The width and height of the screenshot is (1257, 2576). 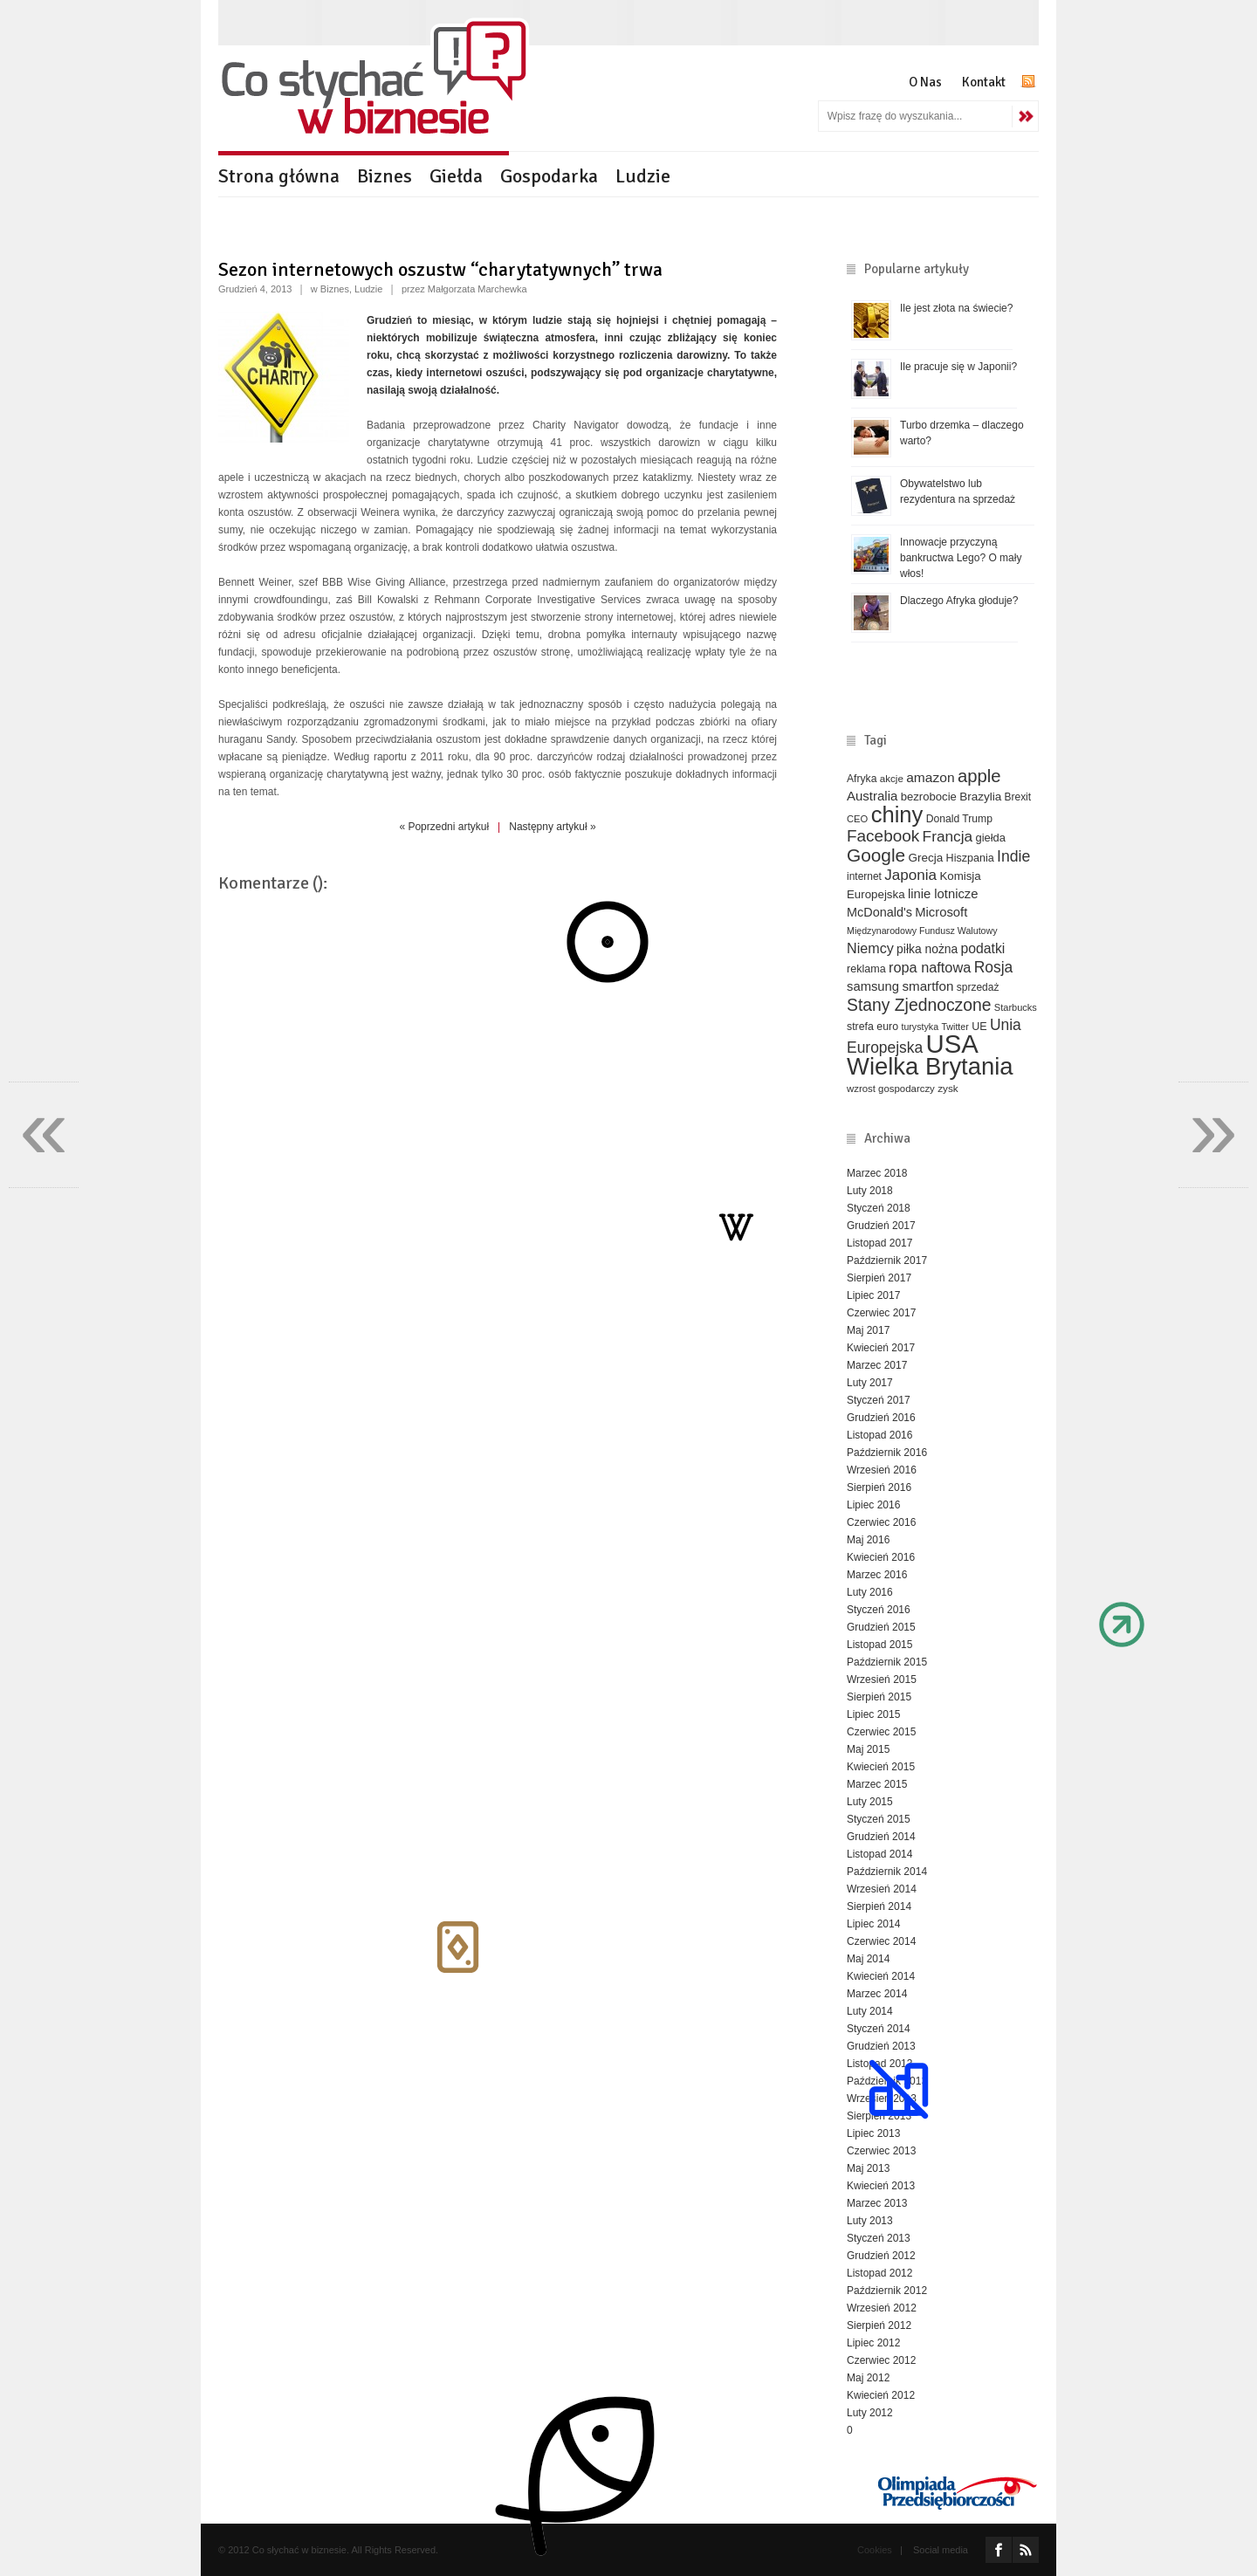 I want to click on disable chart or analytics view, so click(x=898, y=2089).